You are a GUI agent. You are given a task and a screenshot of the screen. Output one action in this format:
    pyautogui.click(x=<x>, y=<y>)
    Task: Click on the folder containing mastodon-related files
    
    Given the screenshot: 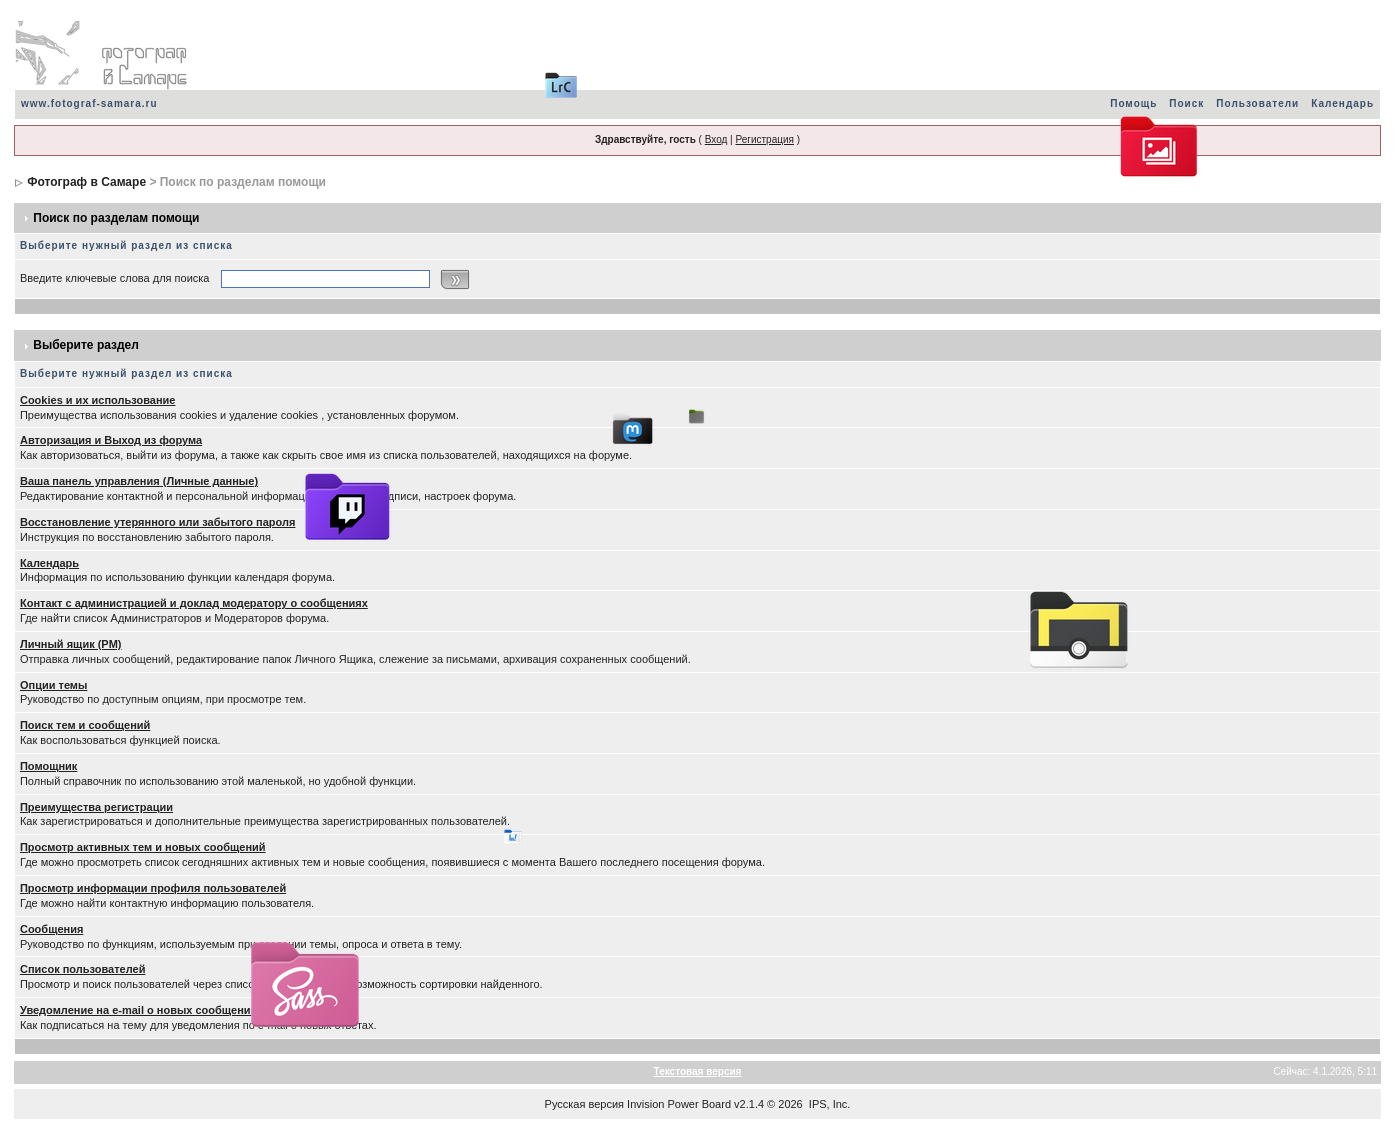 What is the action you would take?
    pyautogui.click(x=632, y=429)
    